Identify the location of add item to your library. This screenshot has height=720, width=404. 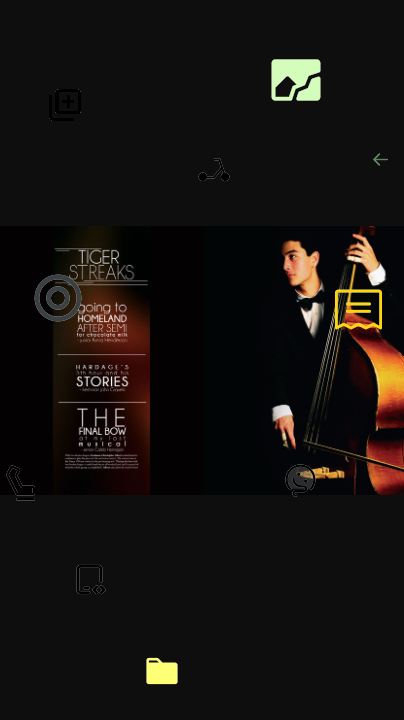
(65, 105).